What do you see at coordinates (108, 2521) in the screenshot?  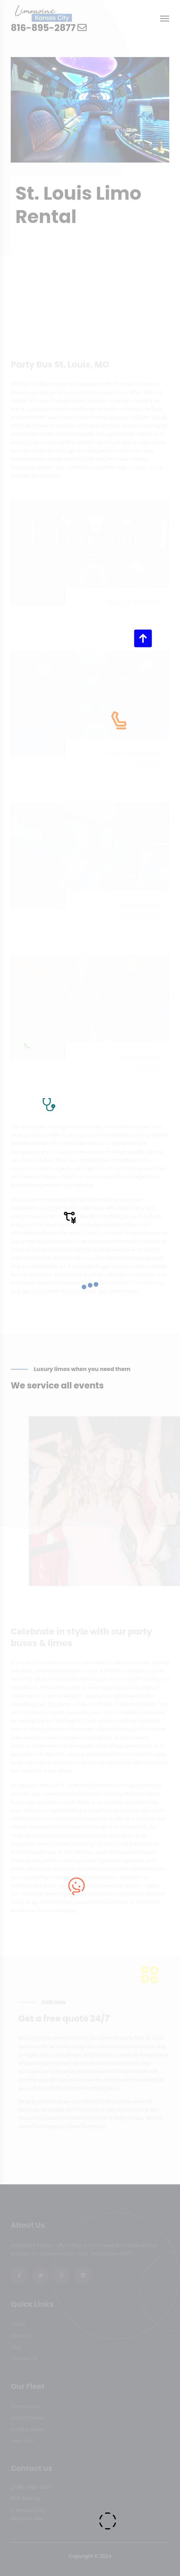 I see `indicates loading or processing in progress` at bounding box center [108, 2521].